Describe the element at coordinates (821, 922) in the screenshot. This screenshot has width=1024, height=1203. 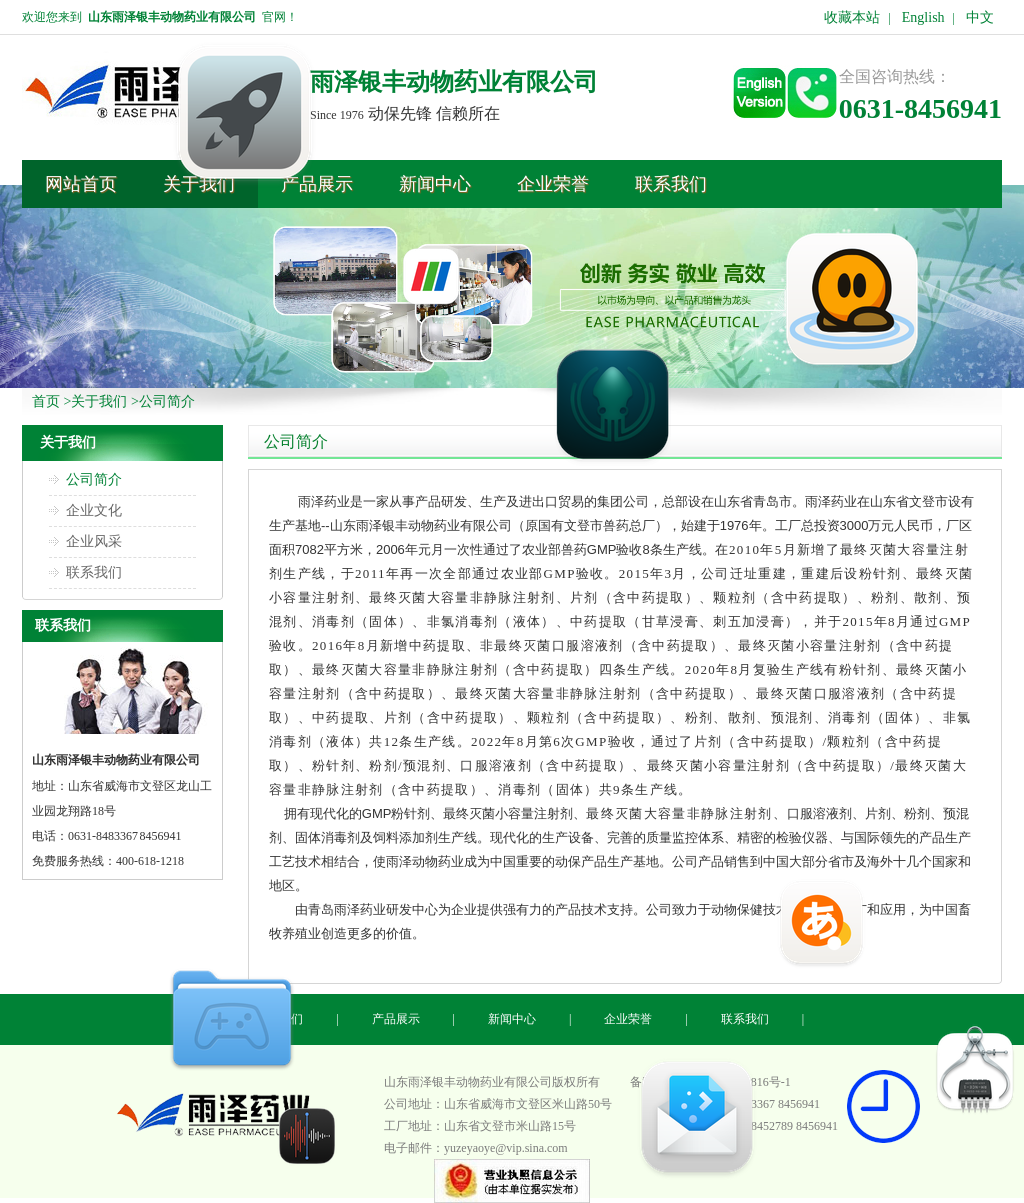
I see `open mozc japanese input method editor` at that location.